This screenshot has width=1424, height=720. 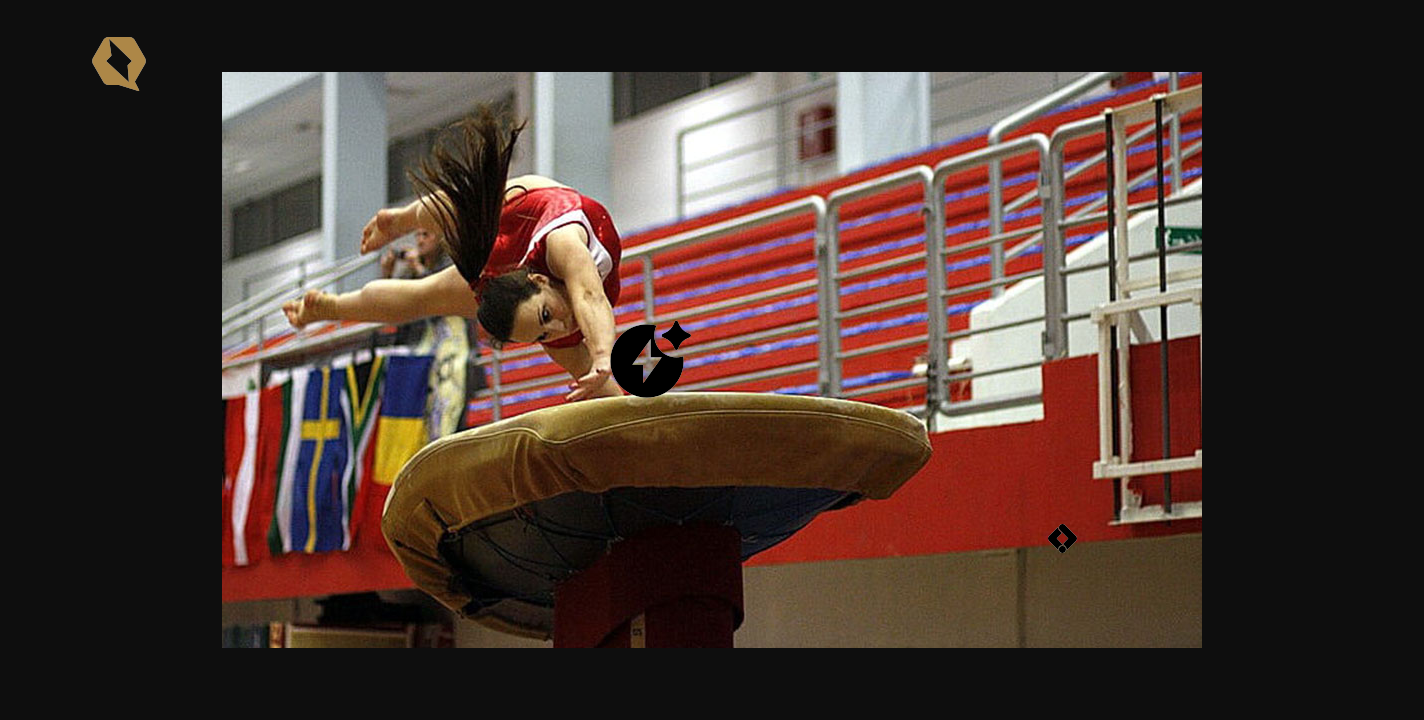 I want to click on qwik framework logo, so click(x=119, y=64).